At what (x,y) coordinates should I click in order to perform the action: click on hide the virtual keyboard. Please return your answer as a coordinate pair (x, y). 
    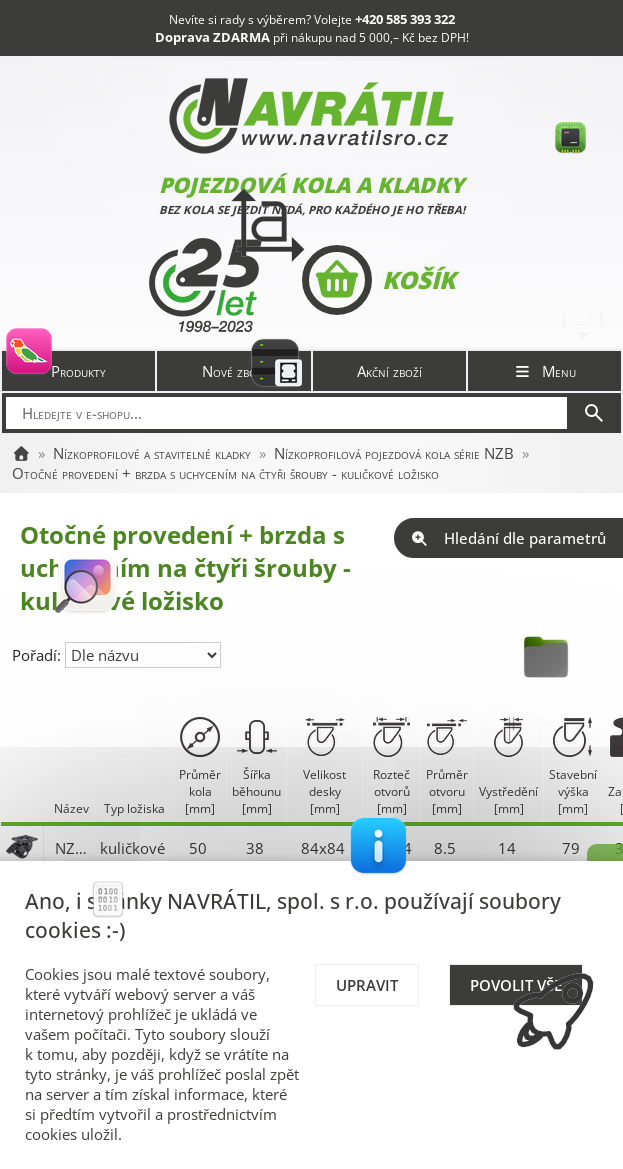
    Looking at the image, I should click on (583, 323).